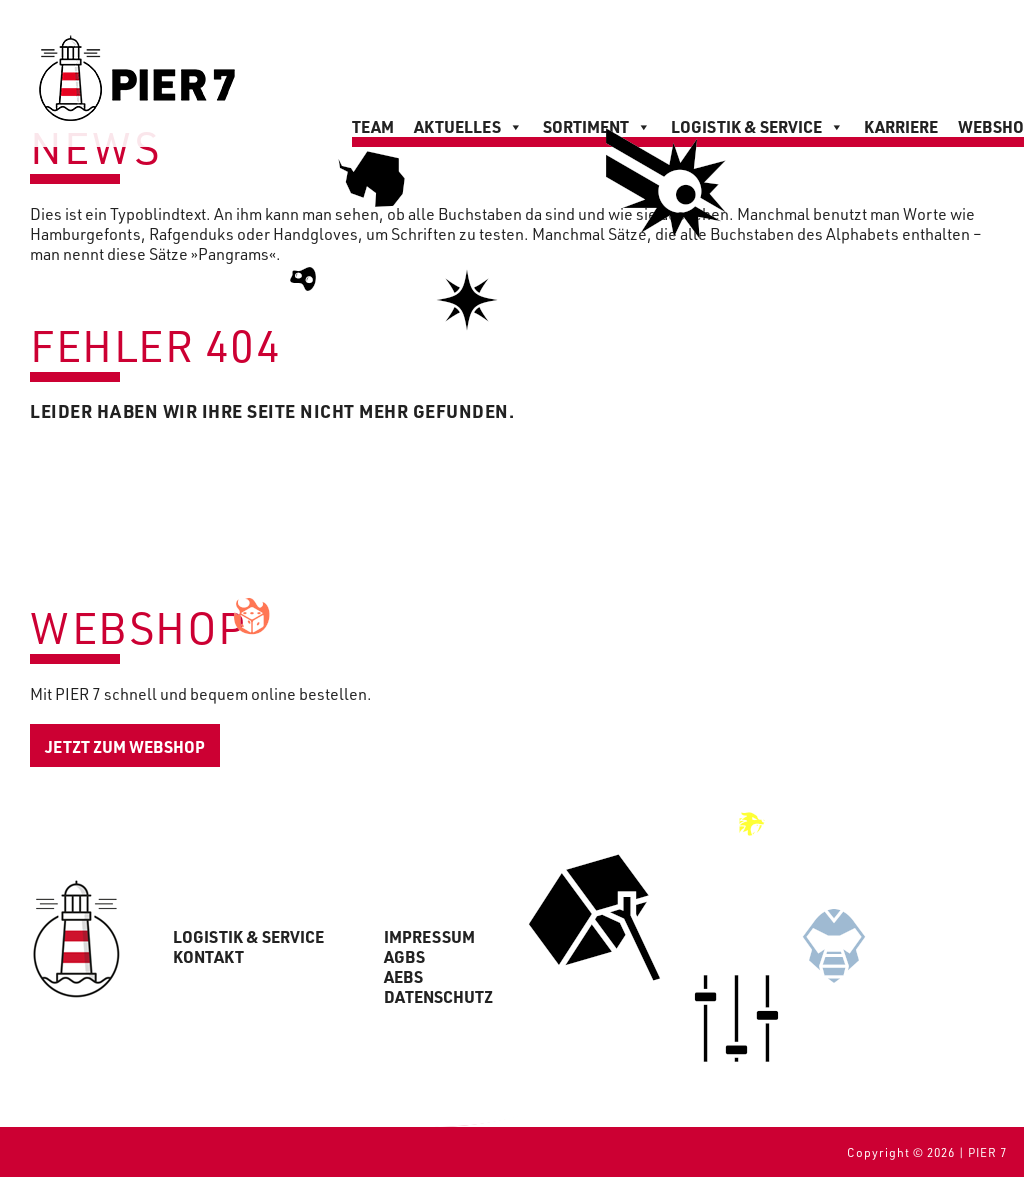 This screenshot has width=1024, height=1177. Describe the element at coordinates (303, 279) in the screenshot. I see `indicates breakfast or morning meal options` at that location.